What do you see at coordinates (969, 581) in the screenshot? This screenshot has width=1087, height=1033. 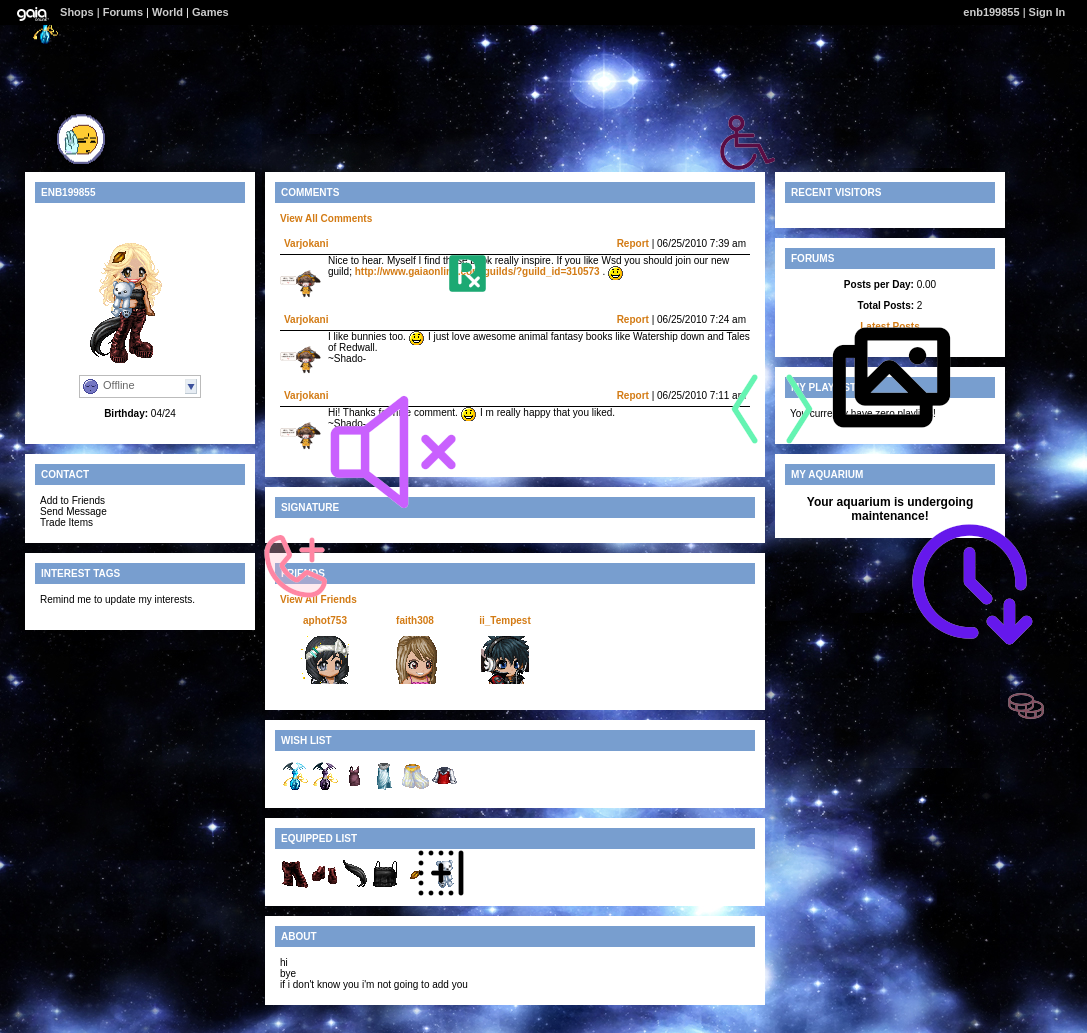 I see `download or export time/schedule data` at bounding box center [969, 581].